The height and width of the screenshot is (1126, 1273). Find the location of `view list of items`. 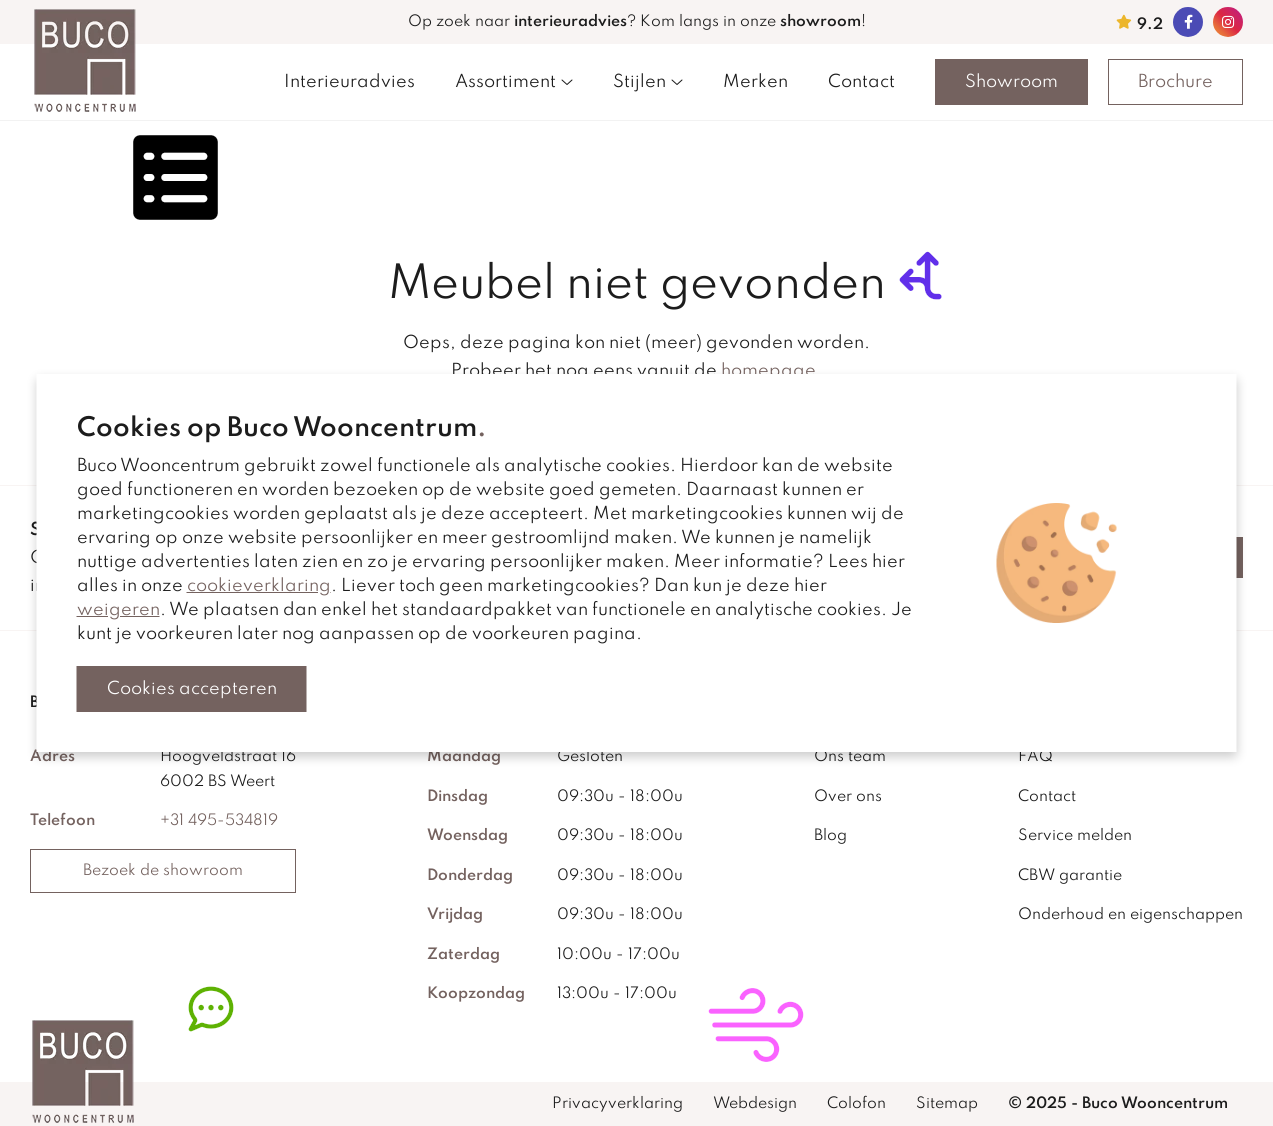

view list of items is located at coordinates (175, 177).